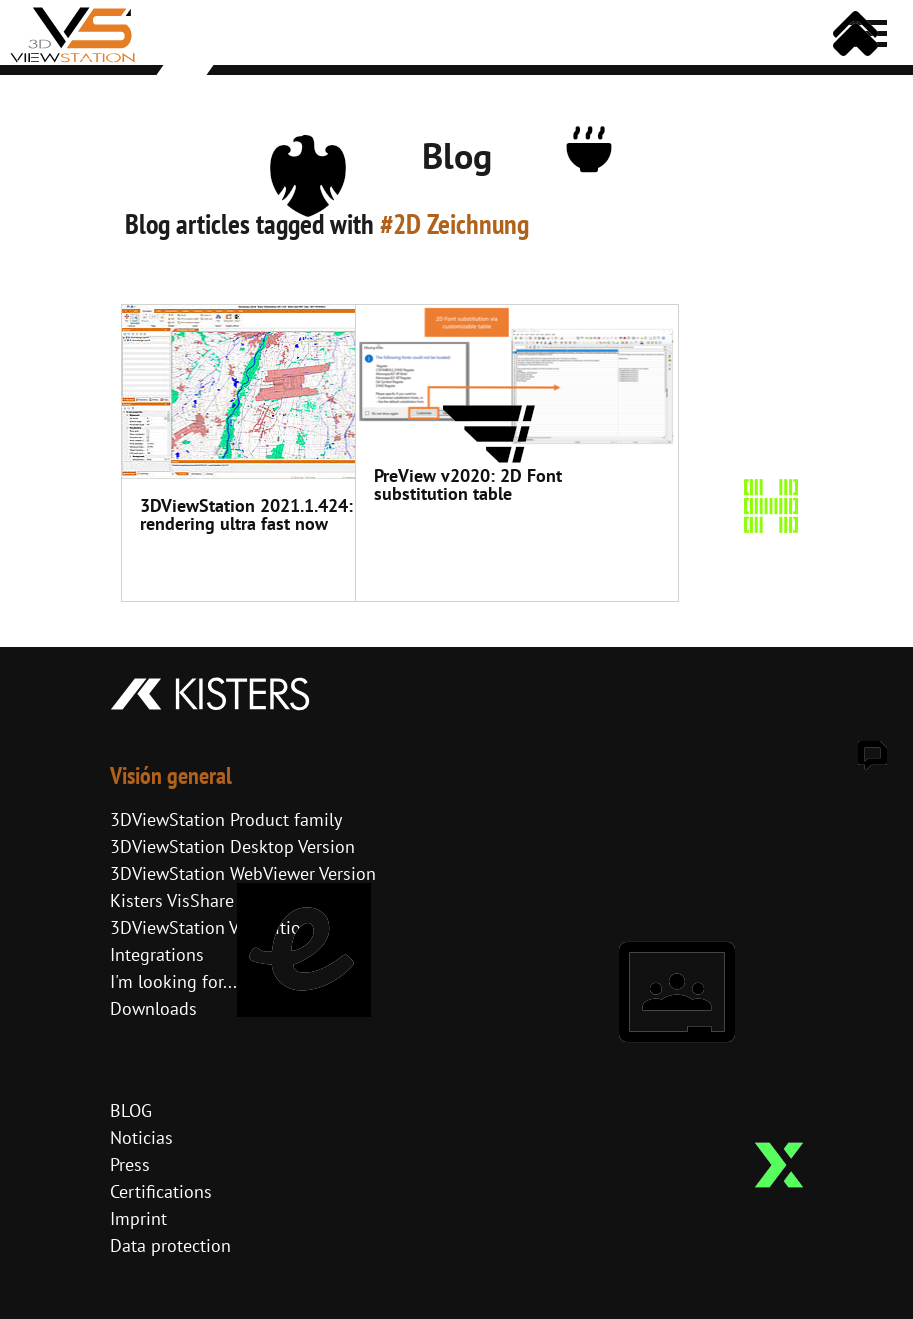  What do you see at coordinates (872, 755) in the screenshot?
I see `open Google Chat` at bounding box center [872, 755].